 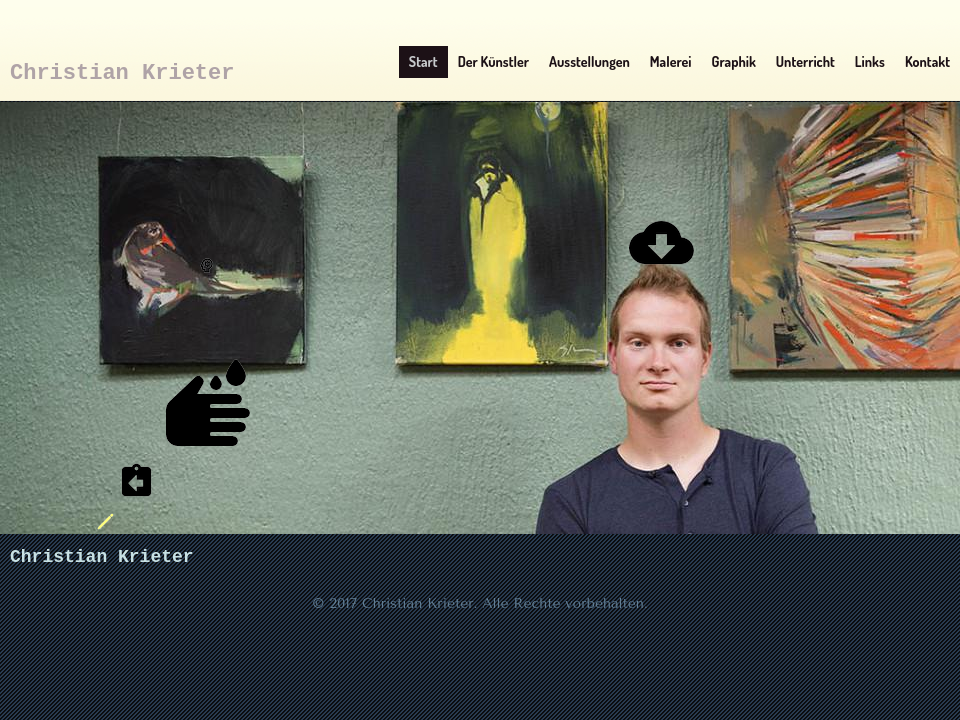 What do you see at coordinates (105, 521) in the screenshot?
I see `edit content or text` at bounding box center [105, 521].